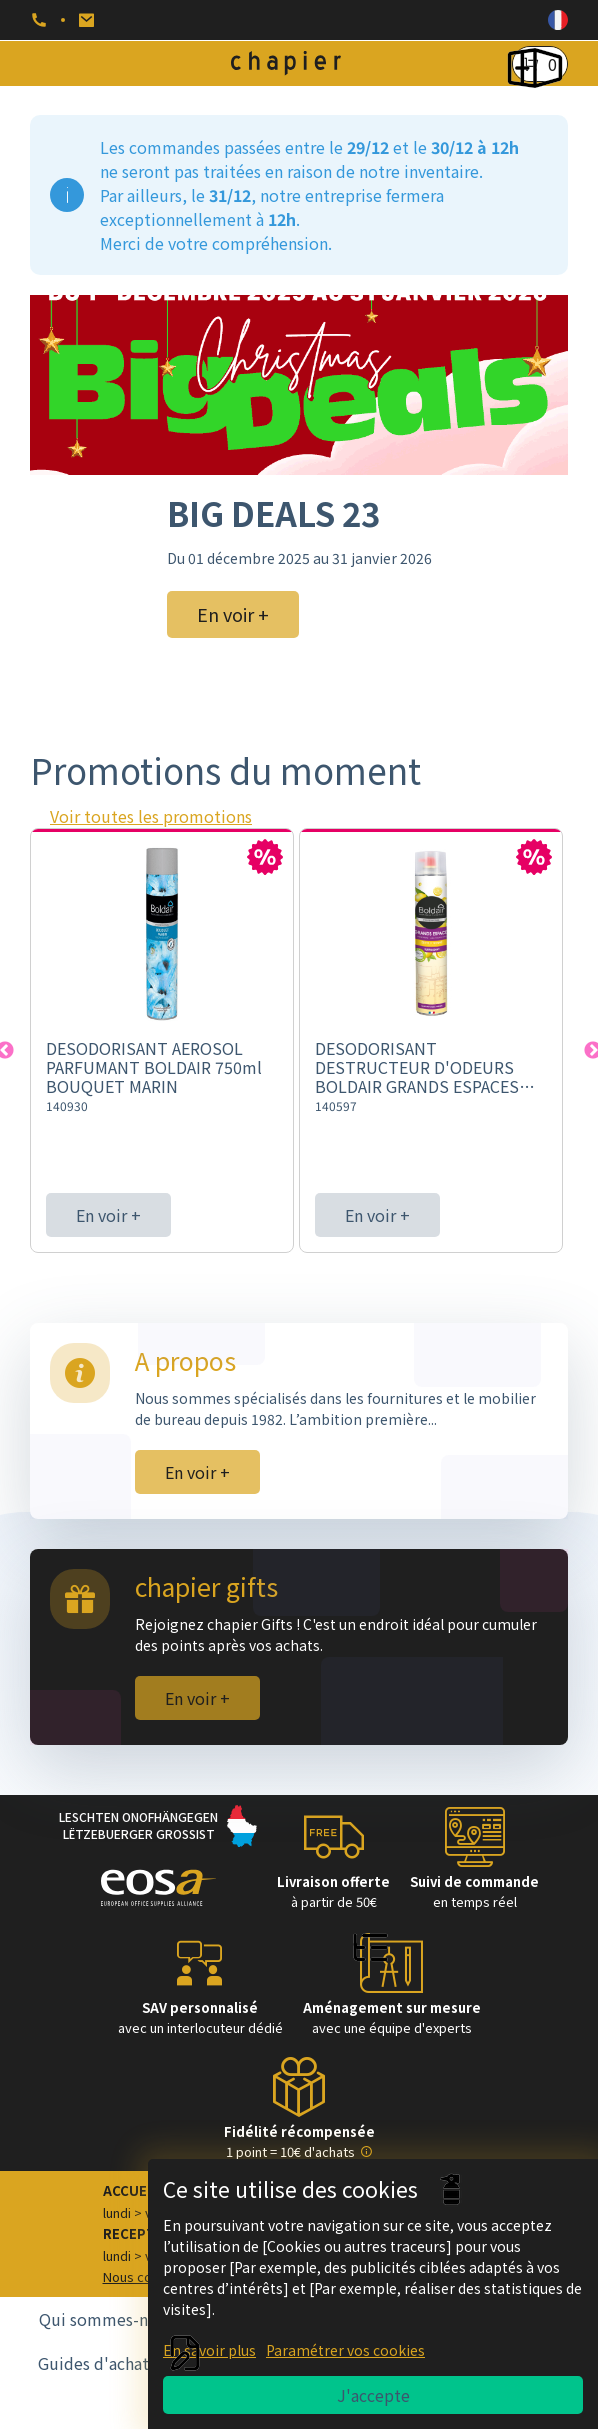  I want to click on edit this document, so click(185, 2353).